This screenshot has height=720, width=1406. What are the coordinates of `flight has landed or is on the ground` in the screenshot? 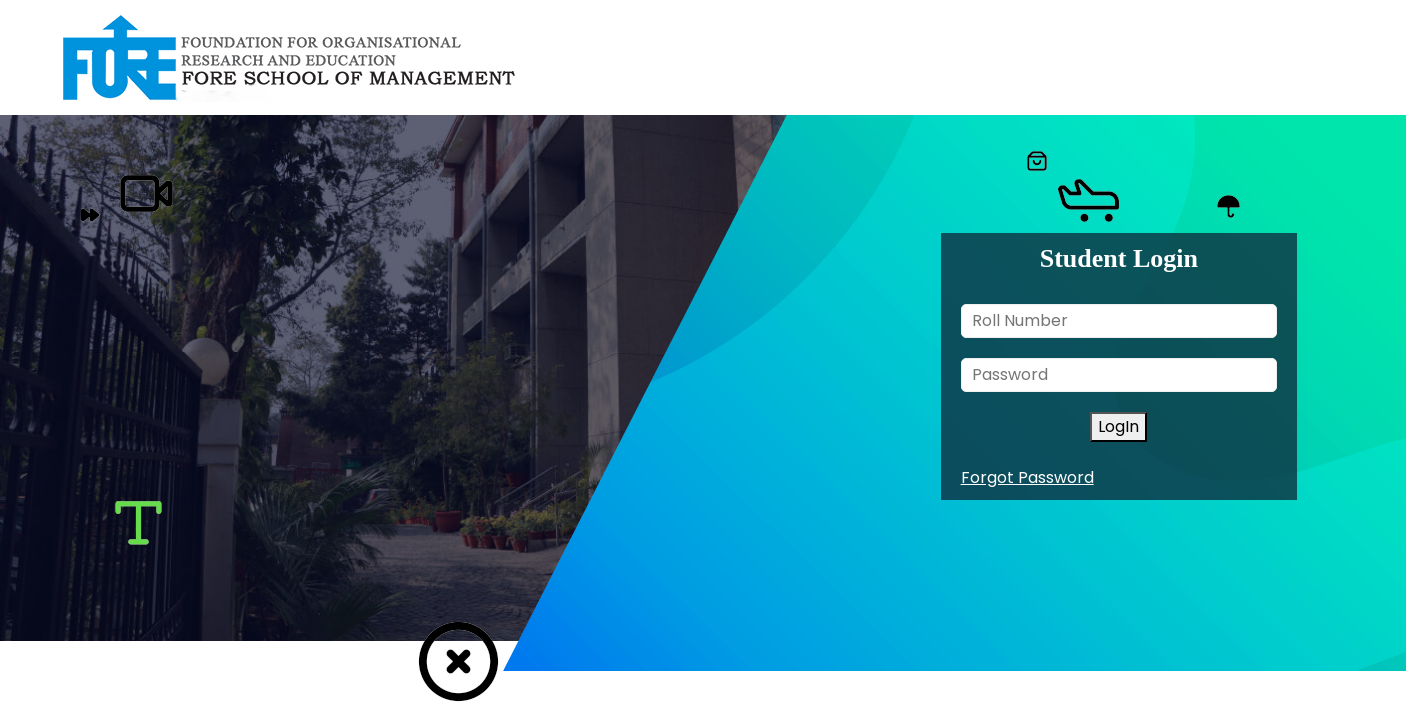 It's located at (1088, 199).